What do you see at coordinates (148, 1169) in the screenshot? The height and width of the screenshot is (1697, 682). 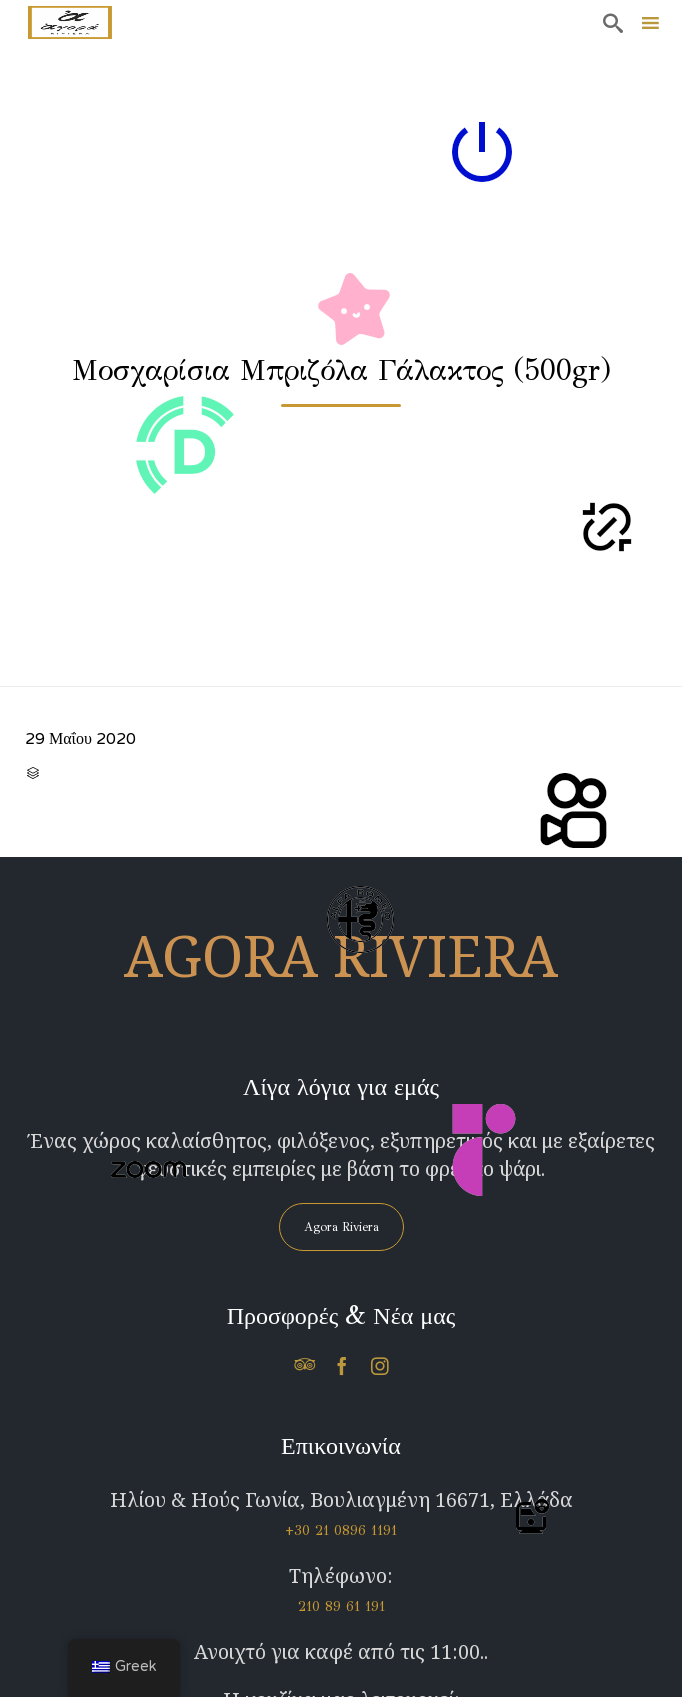 I see `open Zoom video conferencing app` at bounding box center [148, 1169].